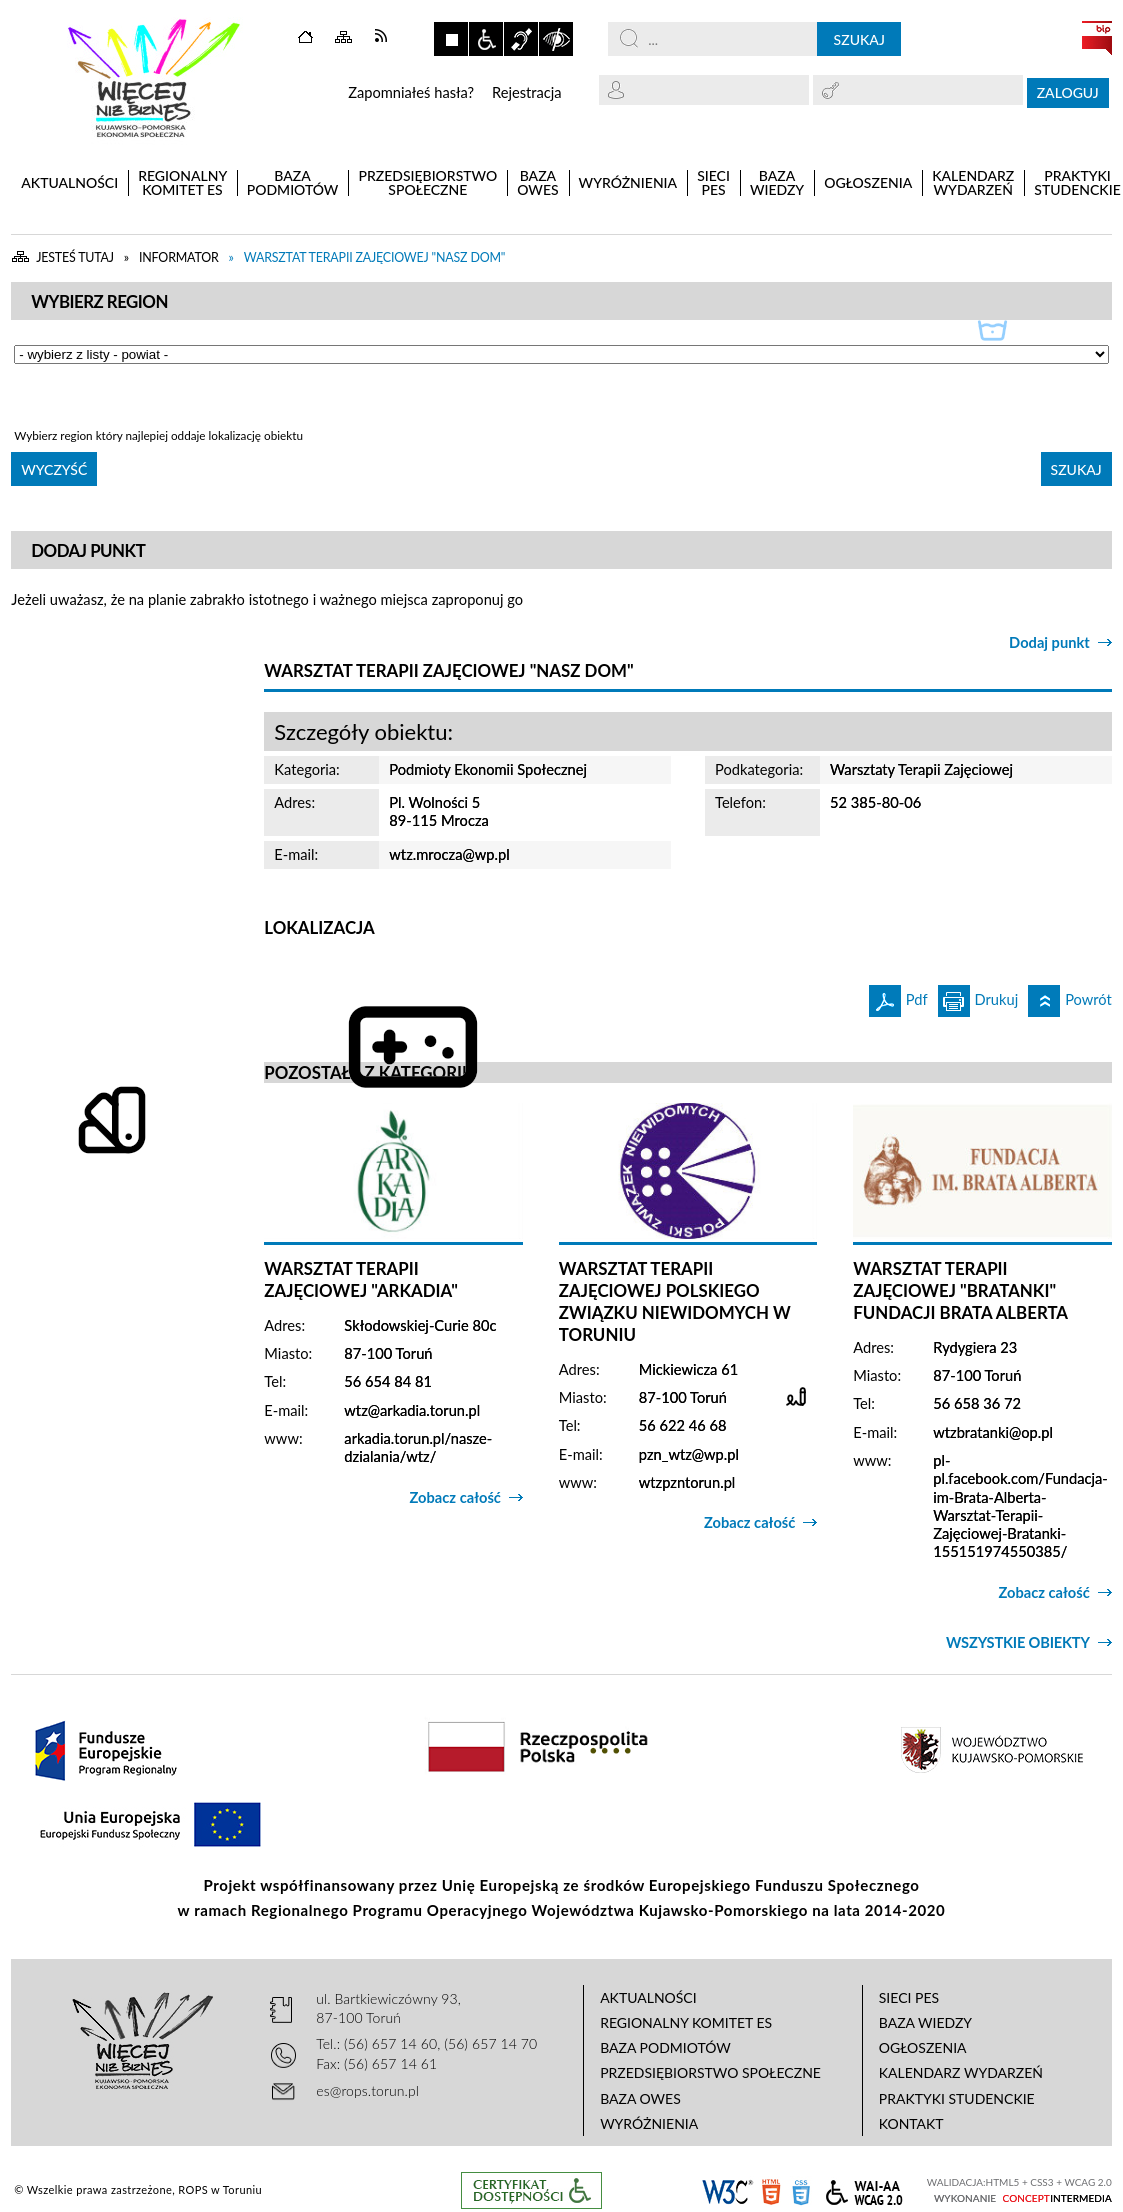 This screenshot has height=2212, width=1123. What do you see at coordinates (796, 1397) in the screenshot?
I see `sign a document or form` at bounding box center [796, 1397].